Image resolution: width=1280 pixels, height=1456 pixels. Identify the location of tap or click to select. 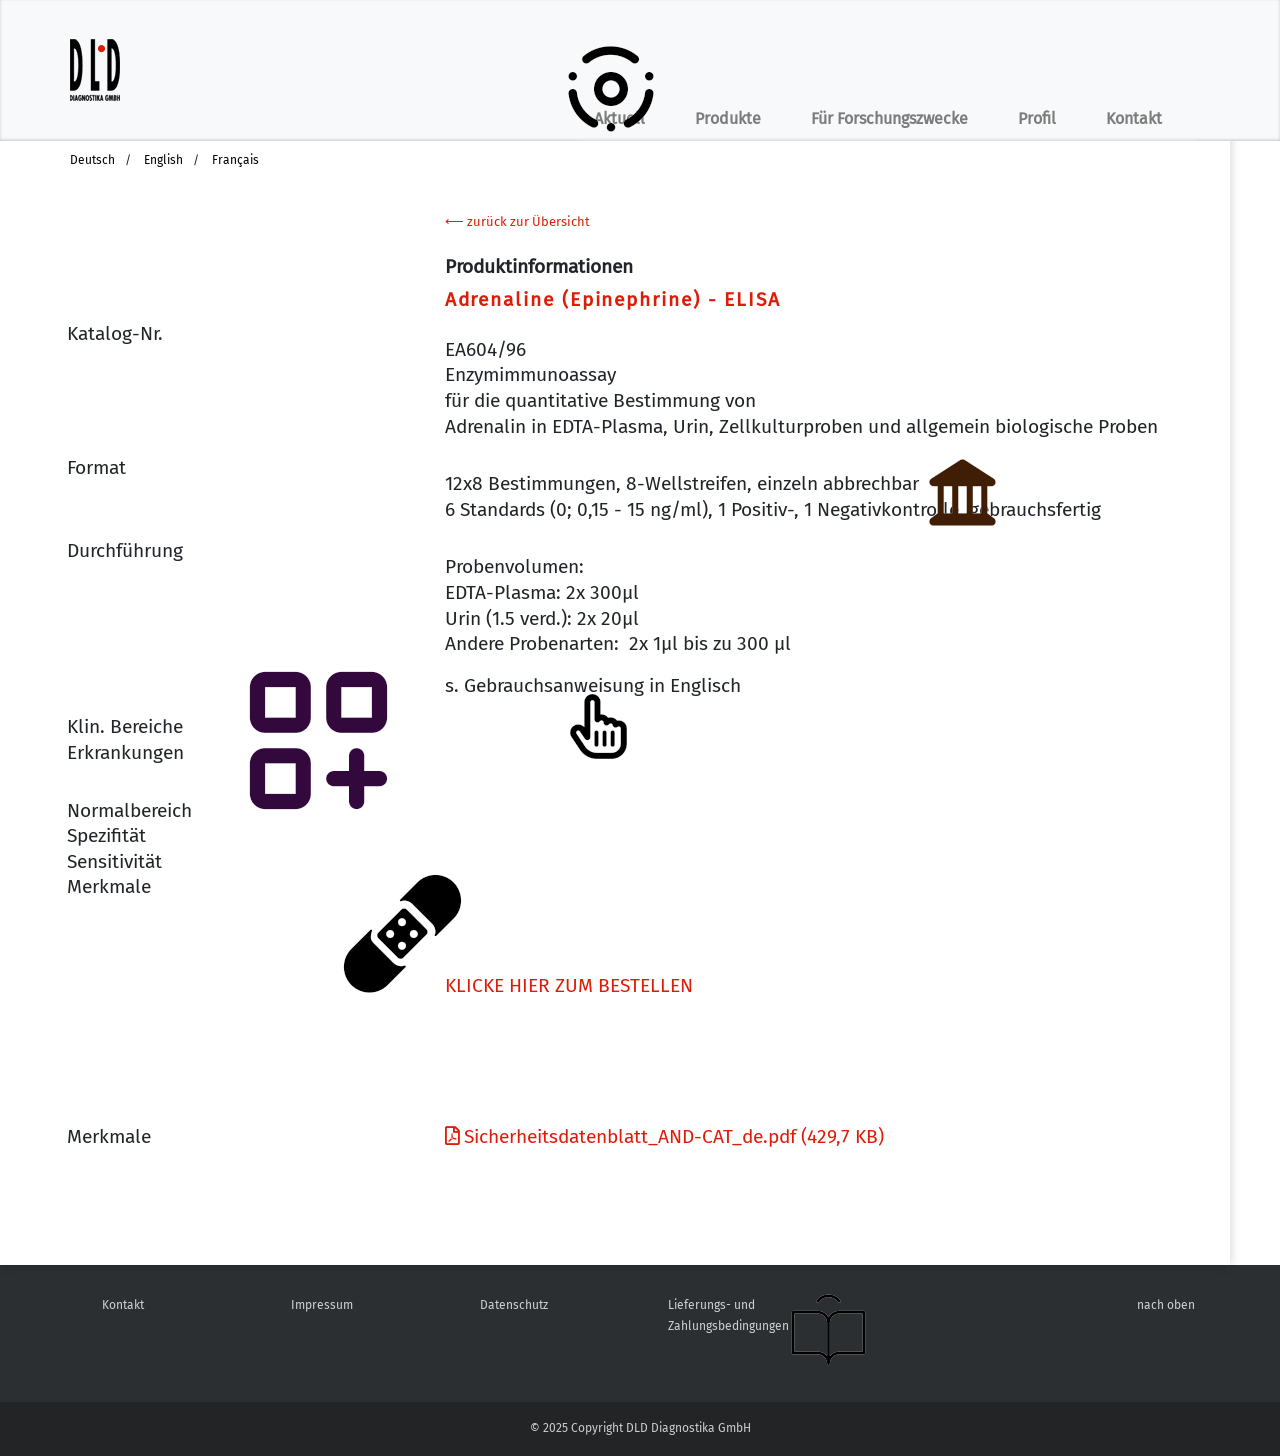
(598, 726).